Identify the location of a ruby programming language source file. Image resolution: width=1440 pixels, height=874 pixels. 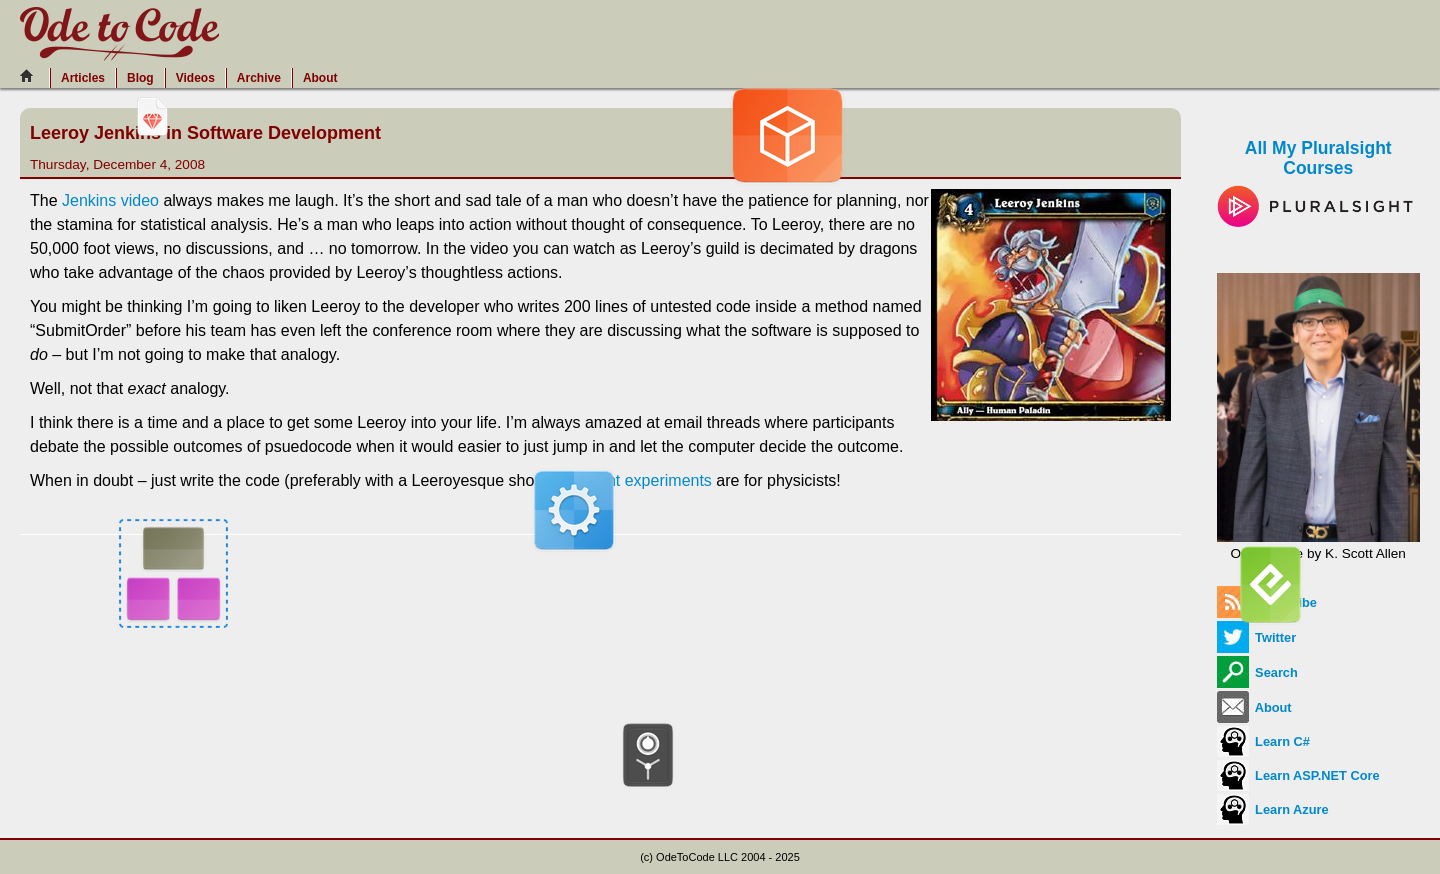
(152, 116).